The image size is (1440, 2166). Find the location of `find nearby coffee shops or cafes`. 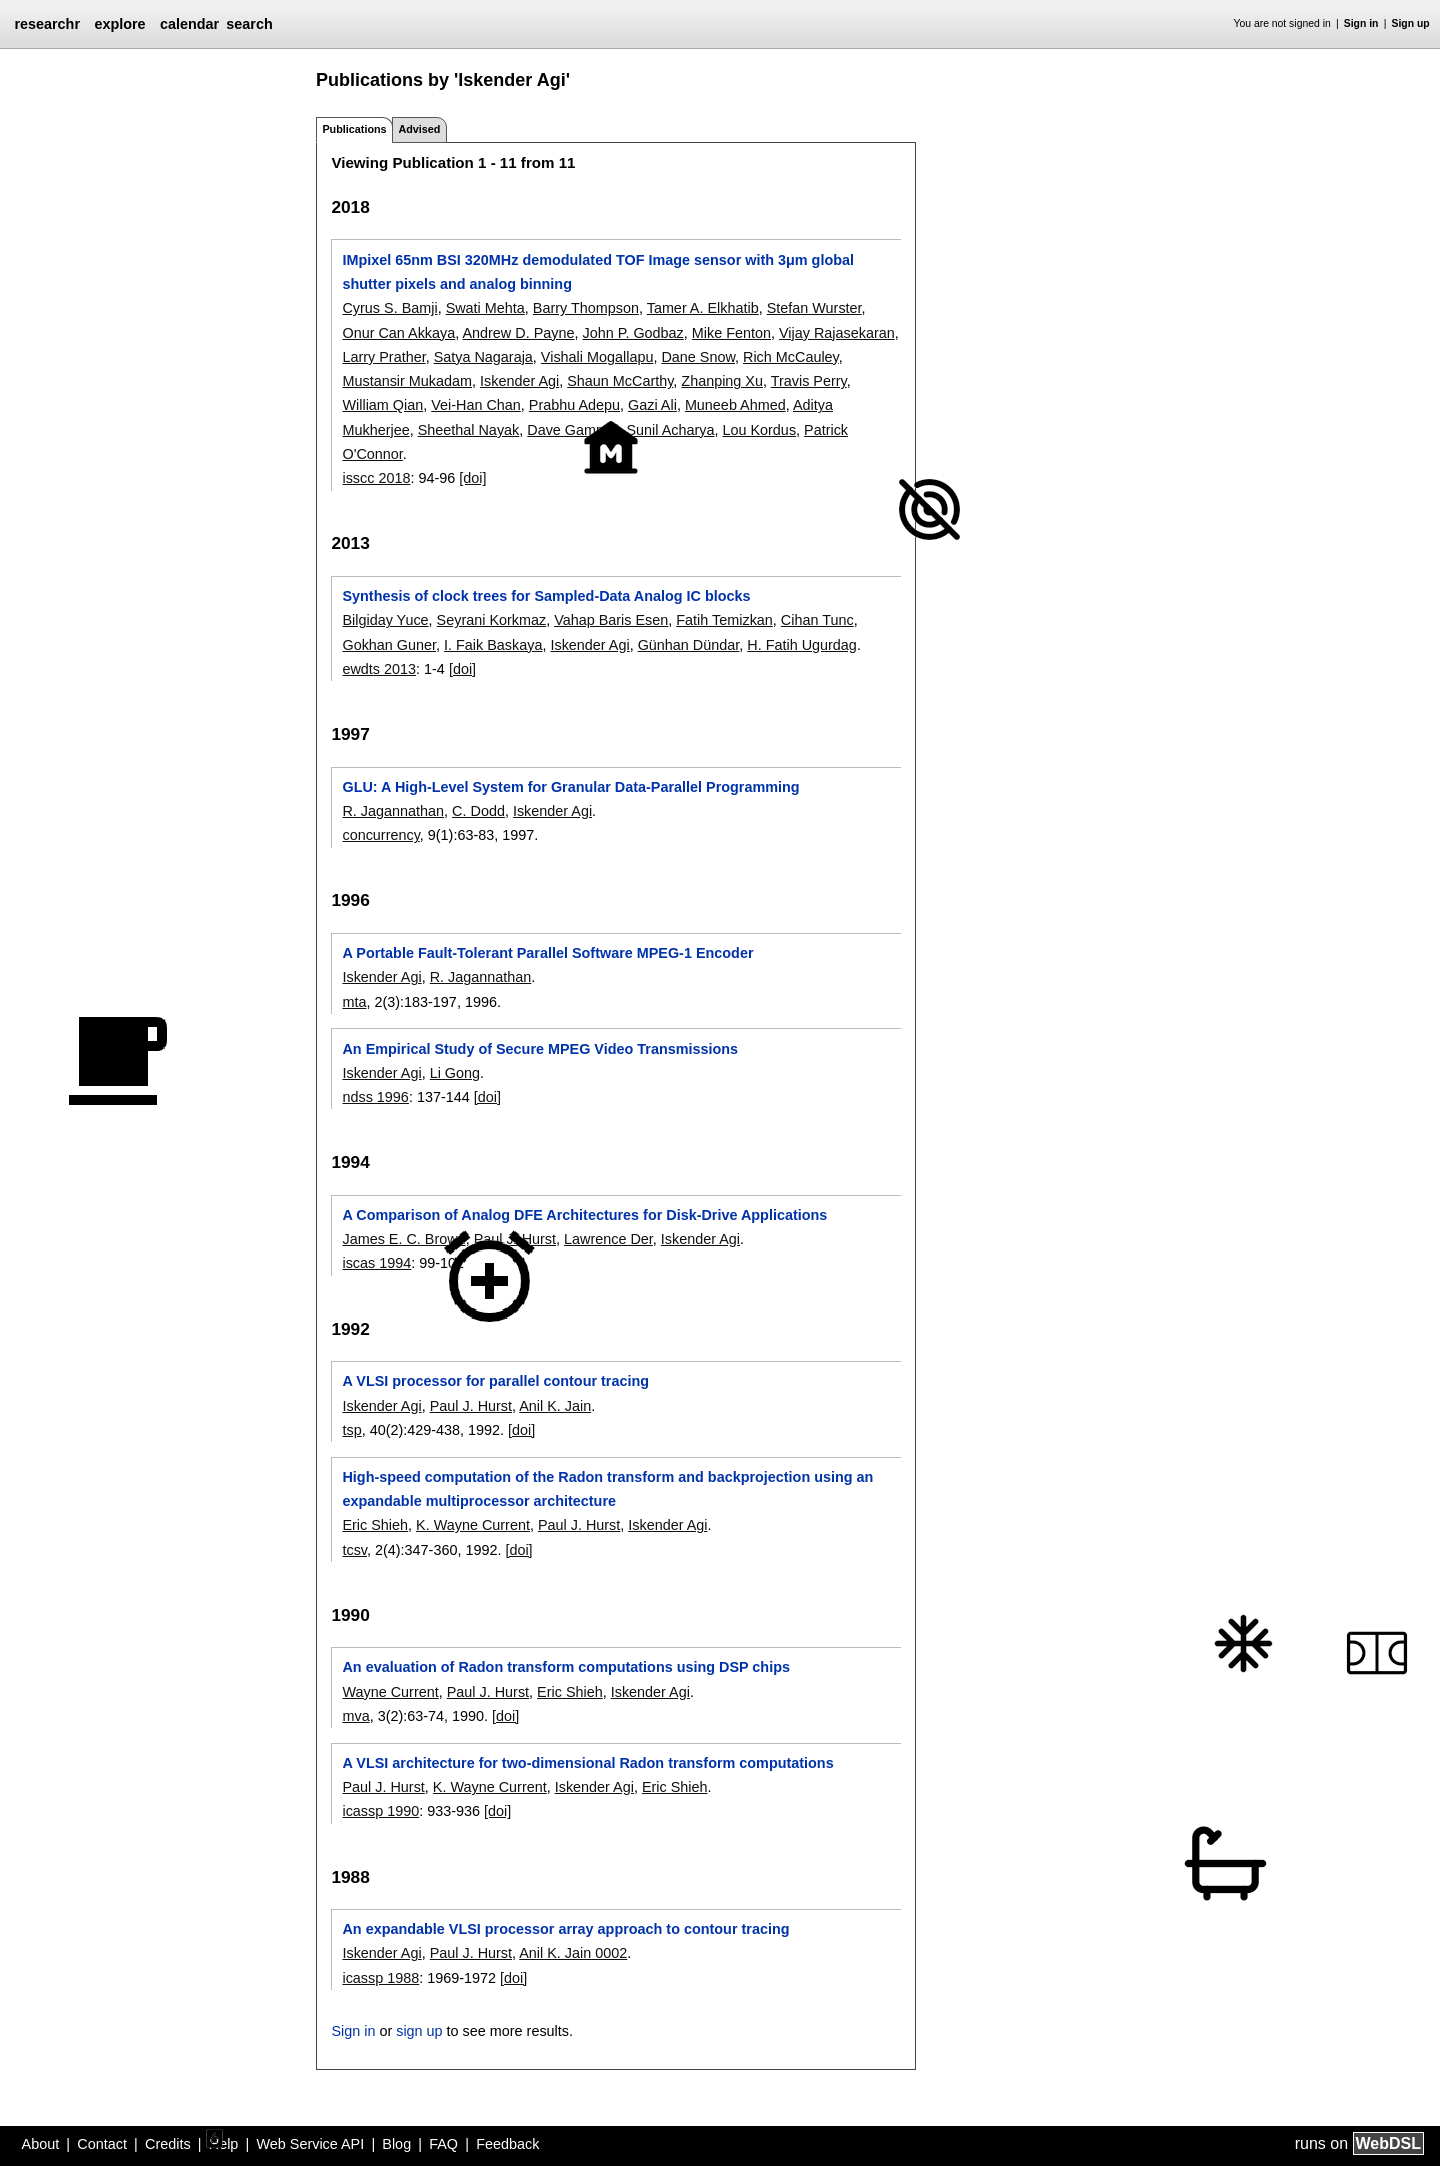

find nearby coffee shops or cafes is located at coordinates (118, 1061).